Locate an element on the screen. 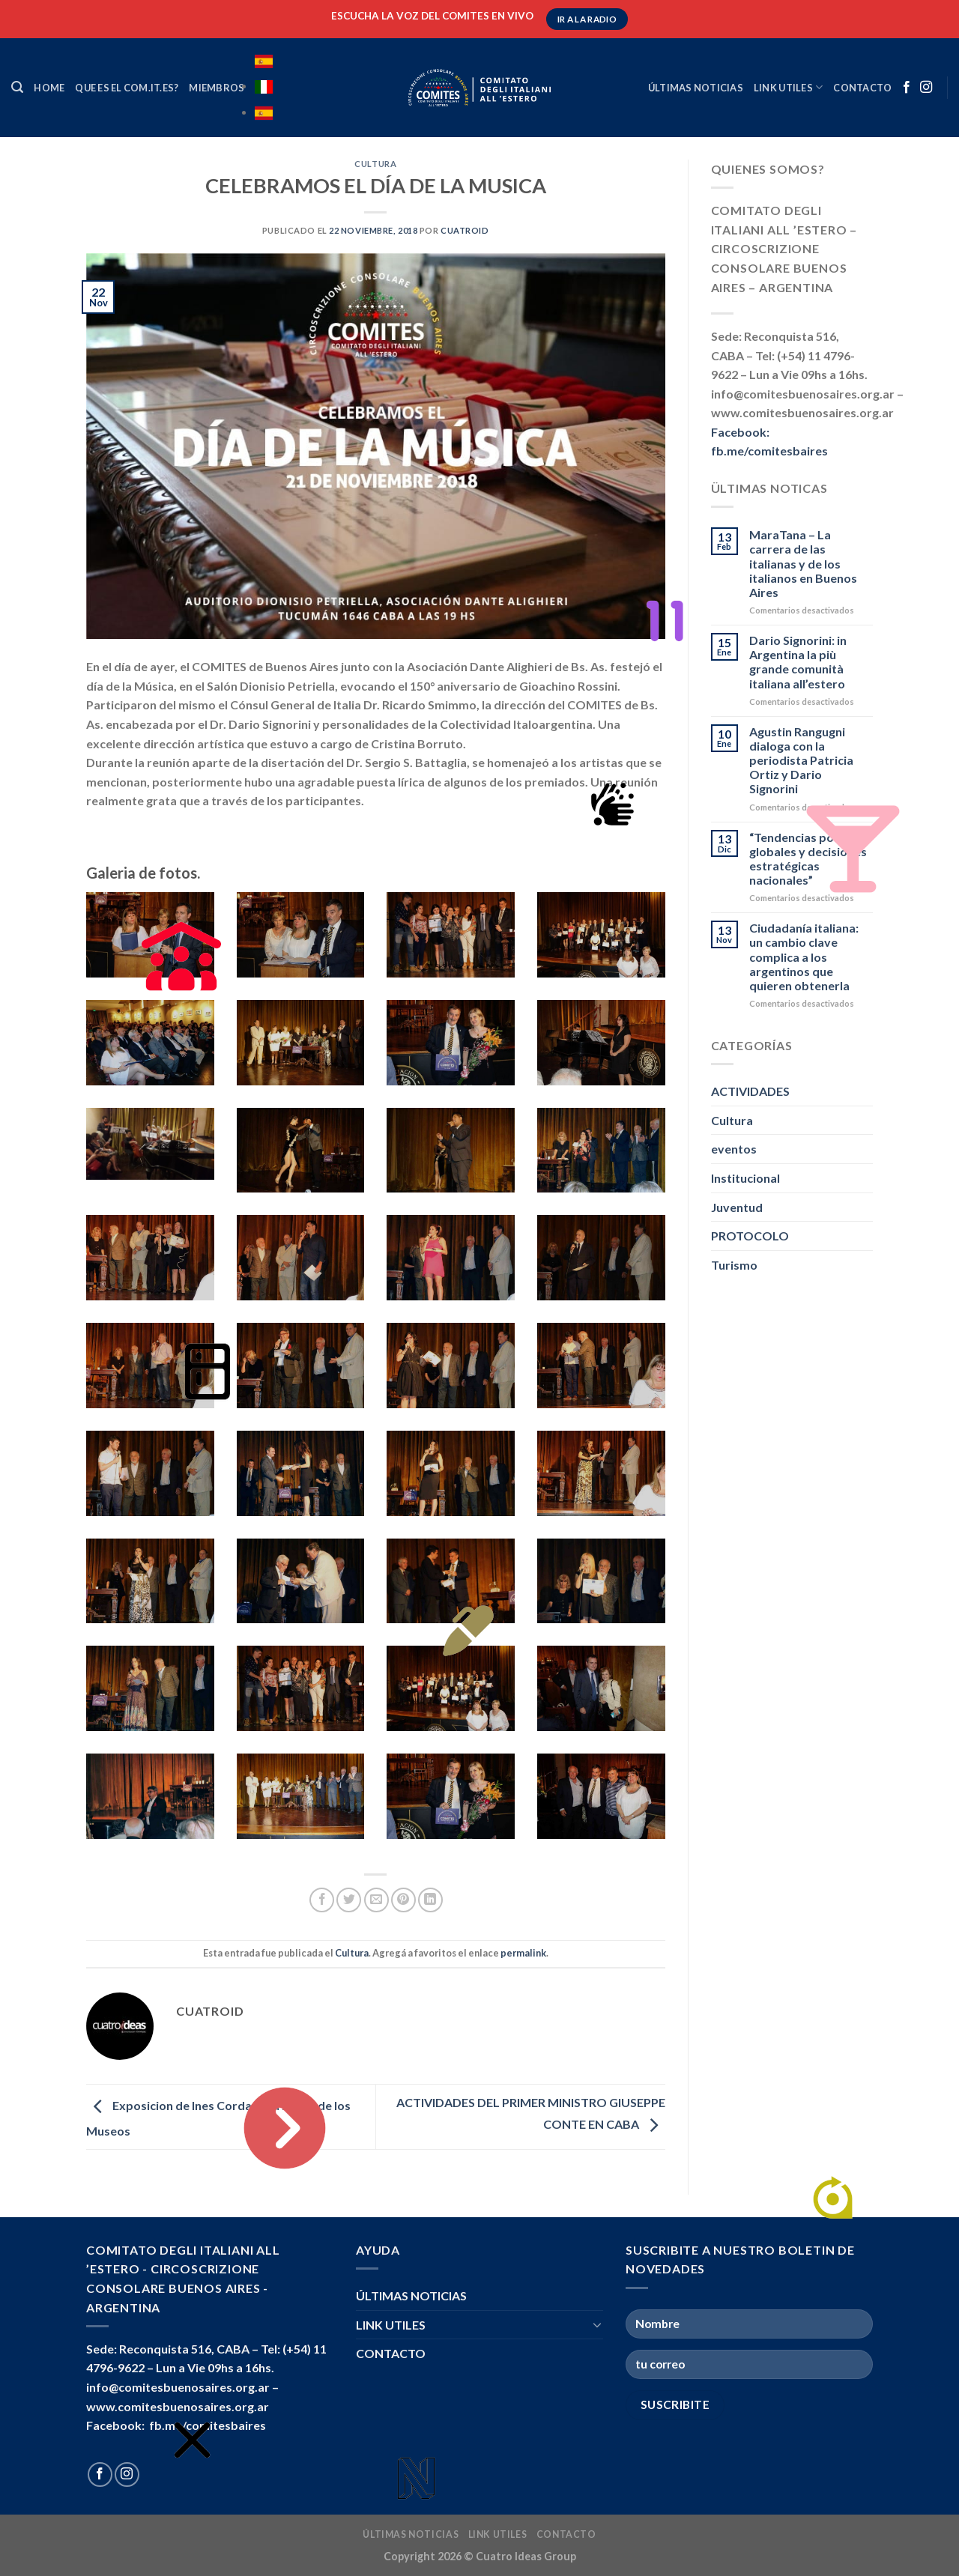 This screenshot has width=959, height=2576. select the marker or highlighter tool is located at coordinates (468, 1631).